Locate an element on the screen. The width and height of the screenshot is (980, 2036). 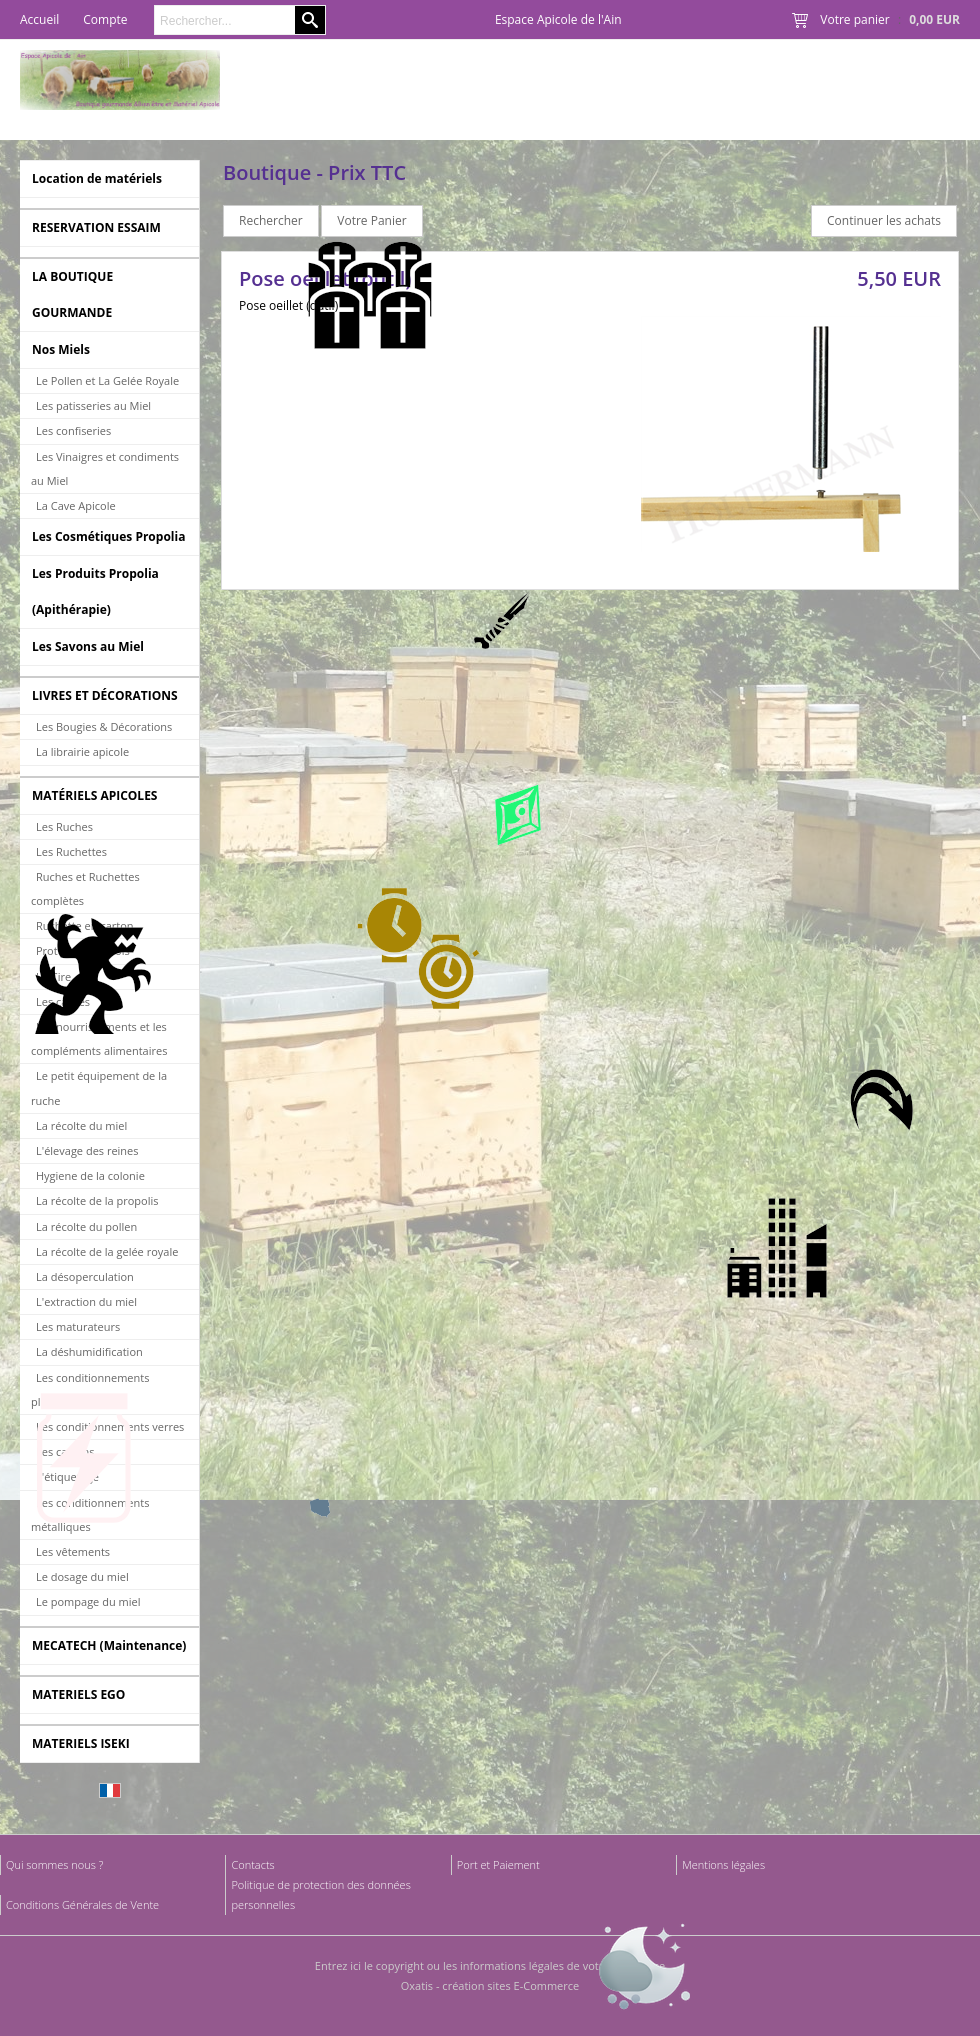
indicates a rare or precious item in a game inventory is located at coordinates (518, 815).